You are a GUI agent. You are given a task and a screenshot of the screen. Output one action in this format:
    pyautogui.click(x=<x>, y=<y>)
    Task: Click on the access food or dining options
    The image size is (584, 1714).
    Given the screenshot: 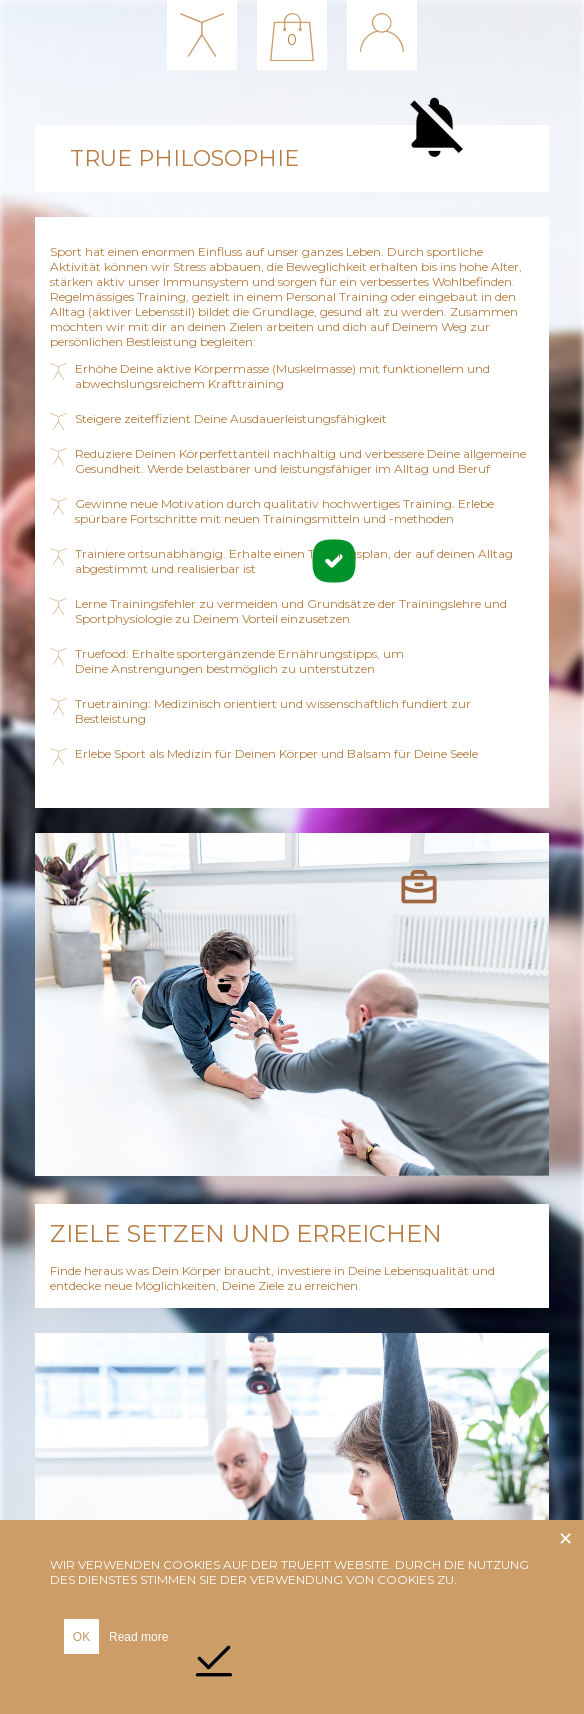 What is the action you would take?
    pyautogui.click(x=224, y=985)
    